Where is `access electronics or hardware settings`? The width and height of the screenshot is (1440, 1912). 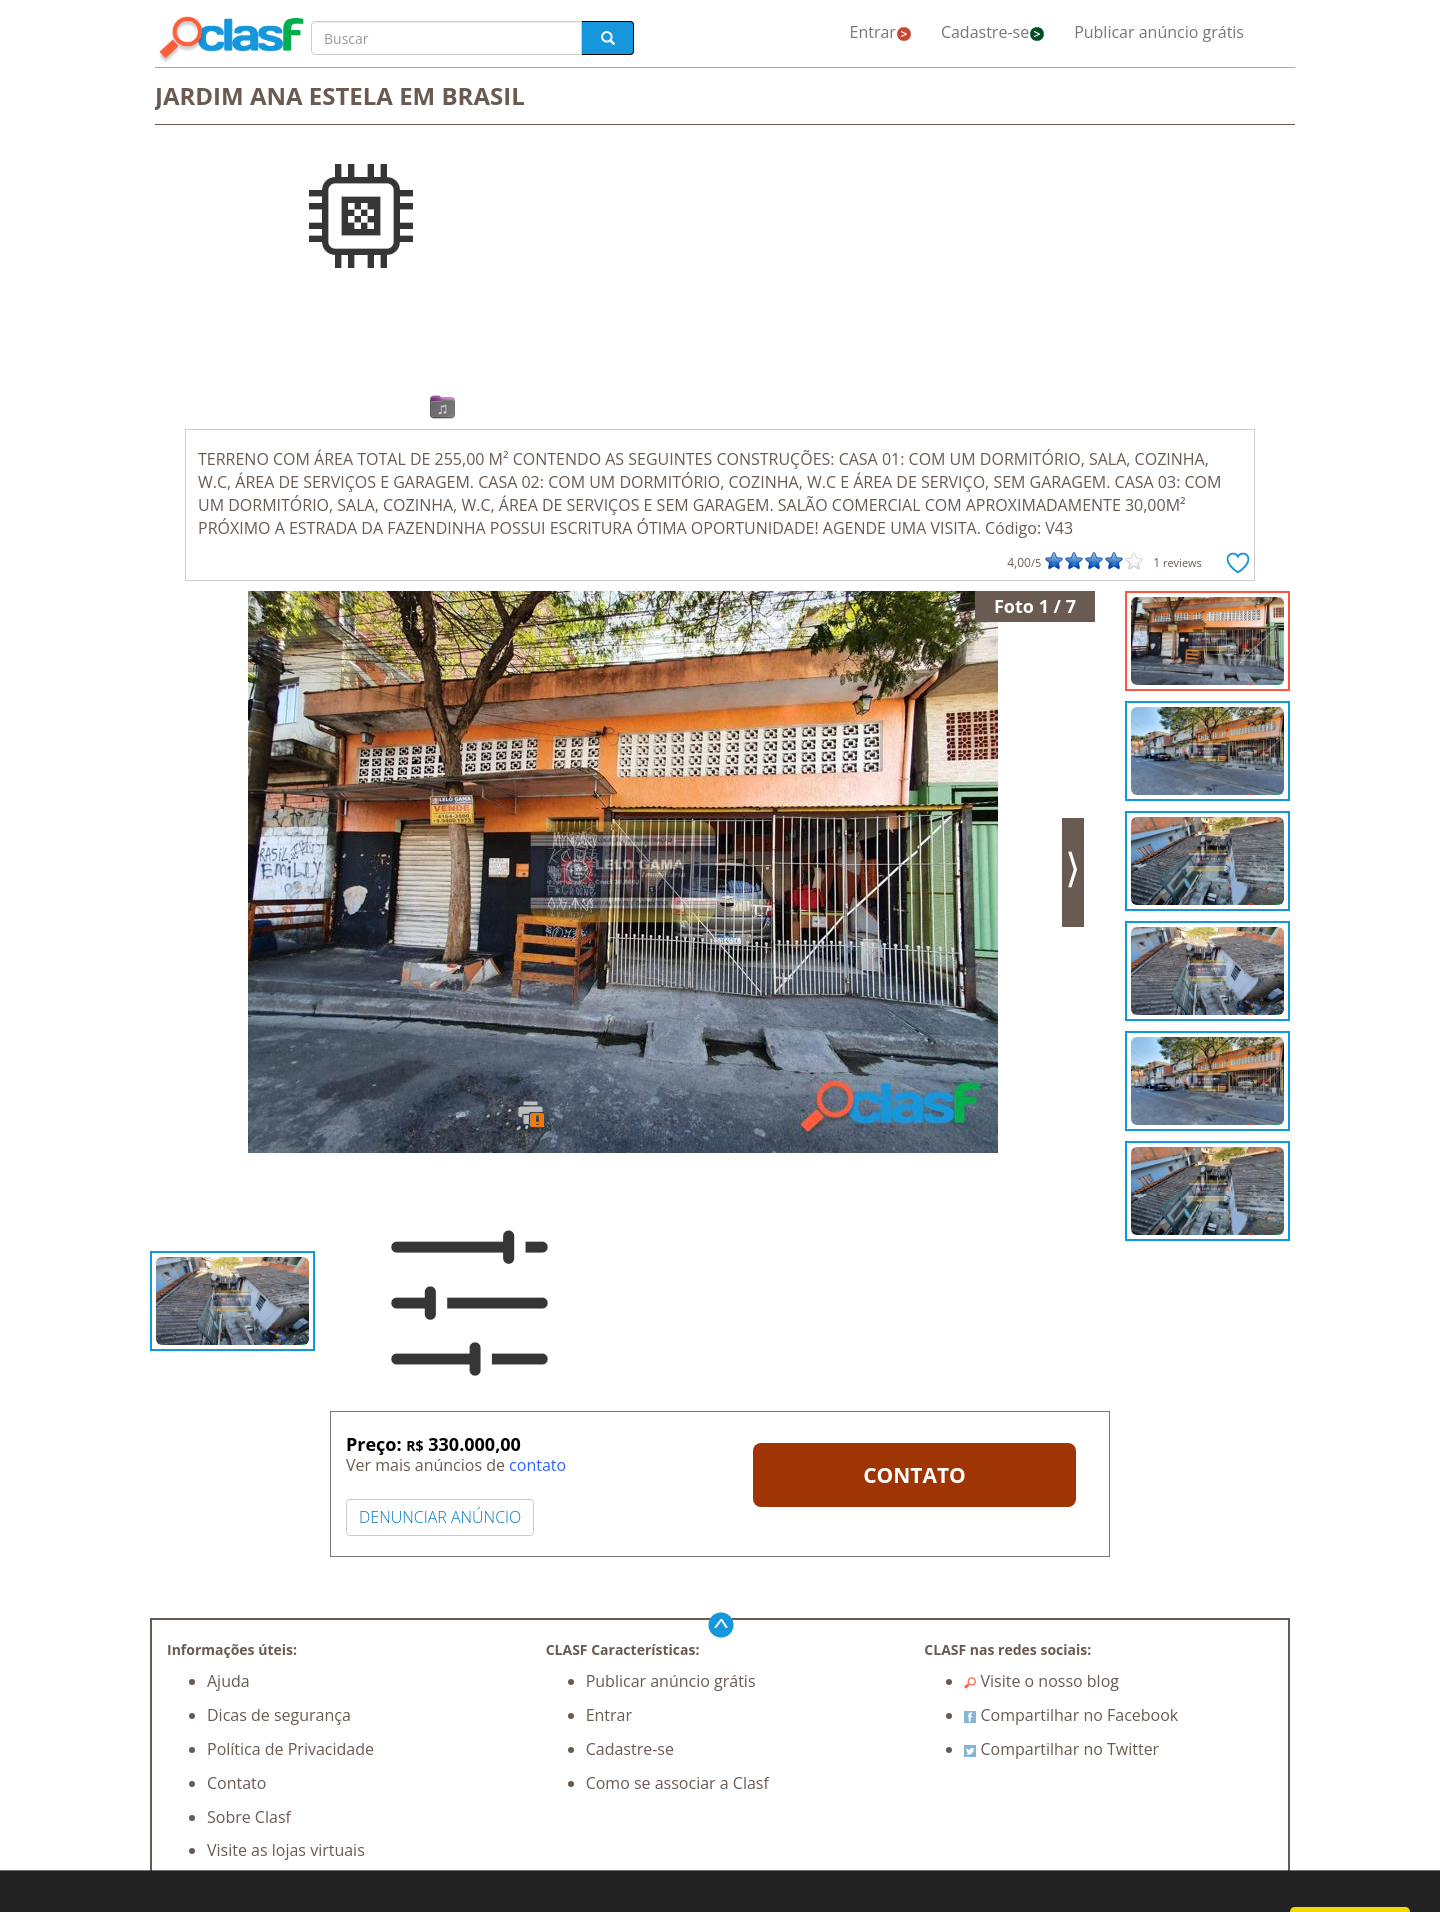
access electronics or hardware settings is located at coordinates (361, 216).